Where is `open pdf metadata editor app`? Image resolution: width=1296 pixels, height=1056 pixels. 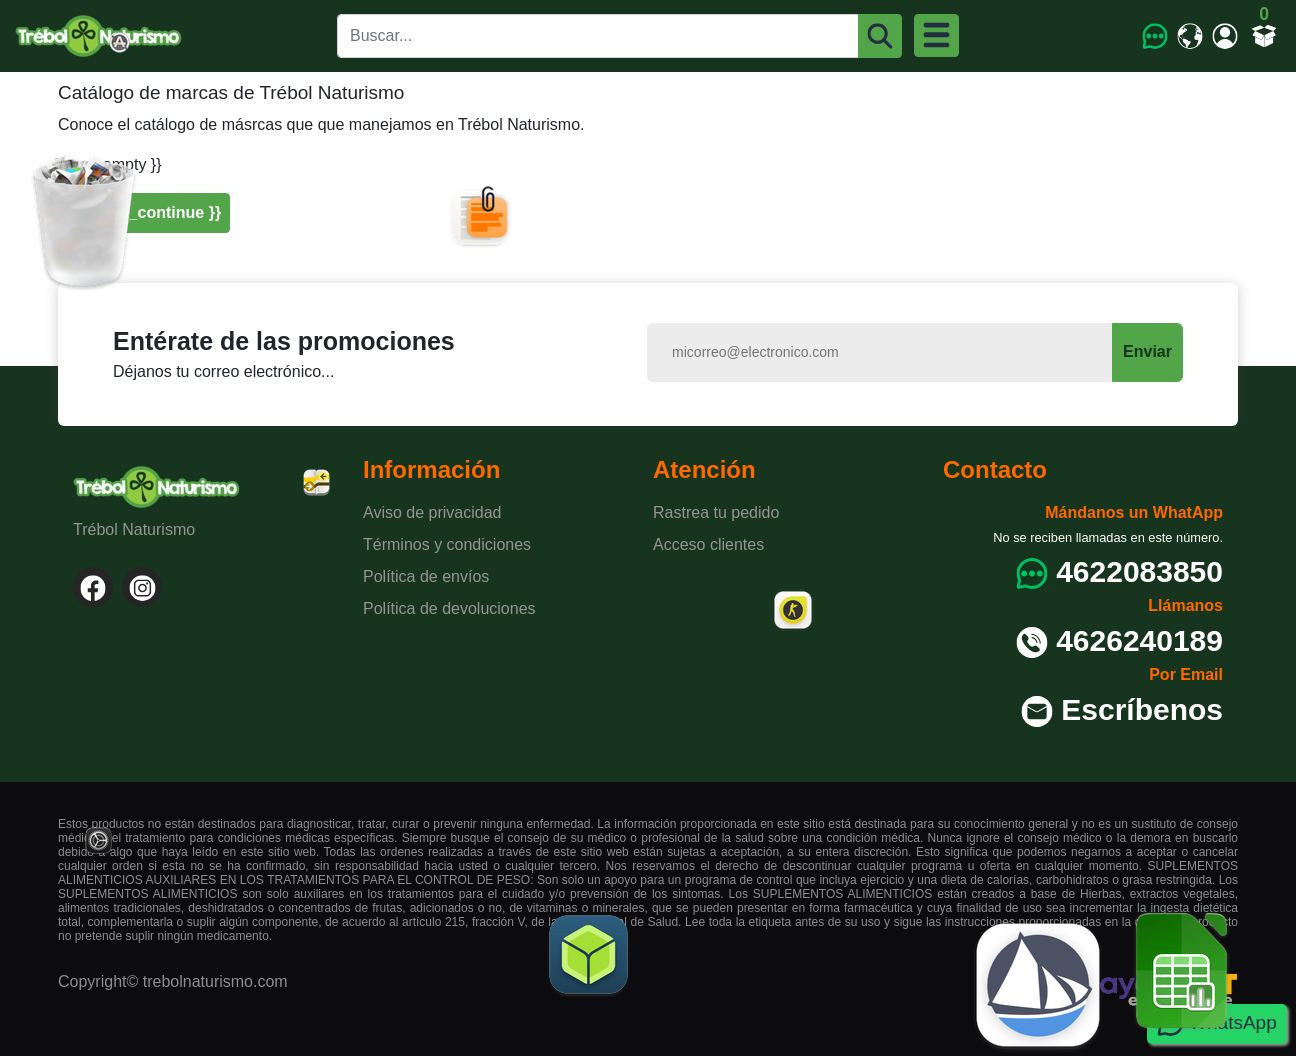 open pdf metadata editor app is located at coordinates (479, 217).